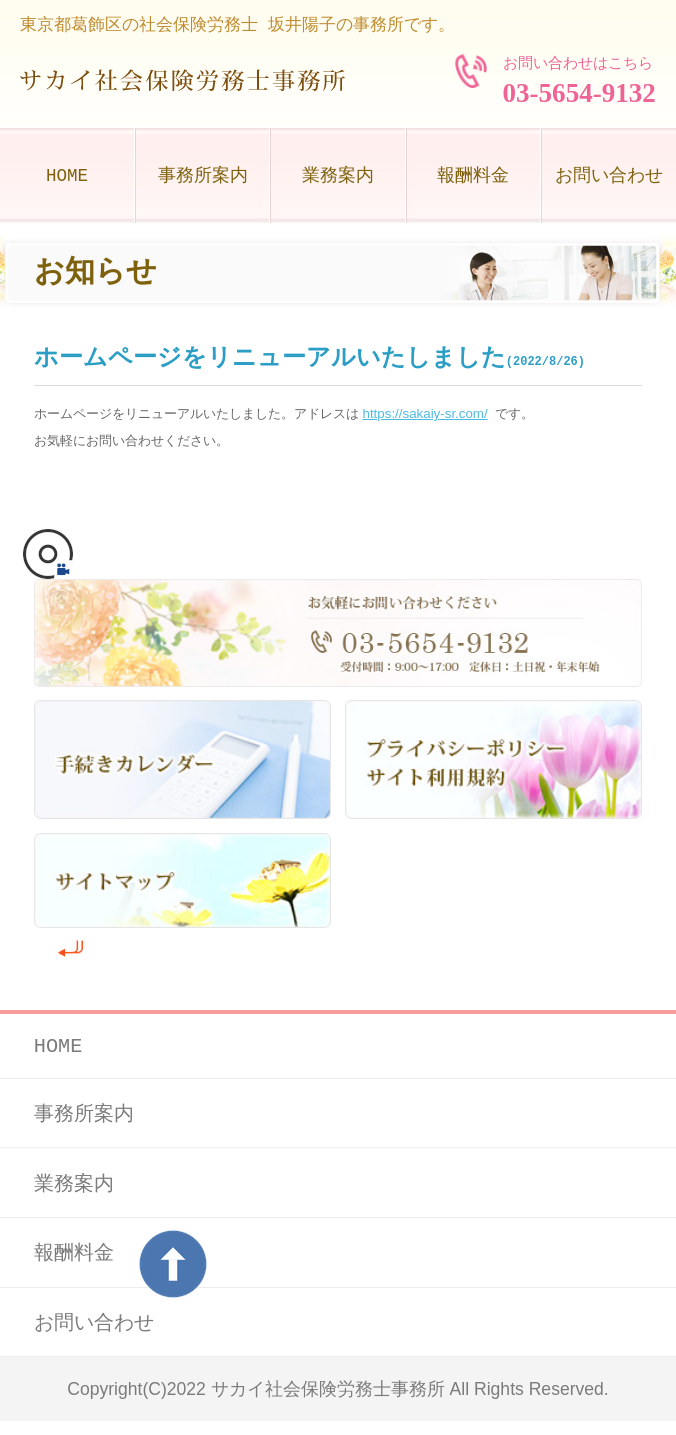  Describe the element at coordinates (48, 554) in the screenshot. I see `indicates video disc or DVD media` at that location.